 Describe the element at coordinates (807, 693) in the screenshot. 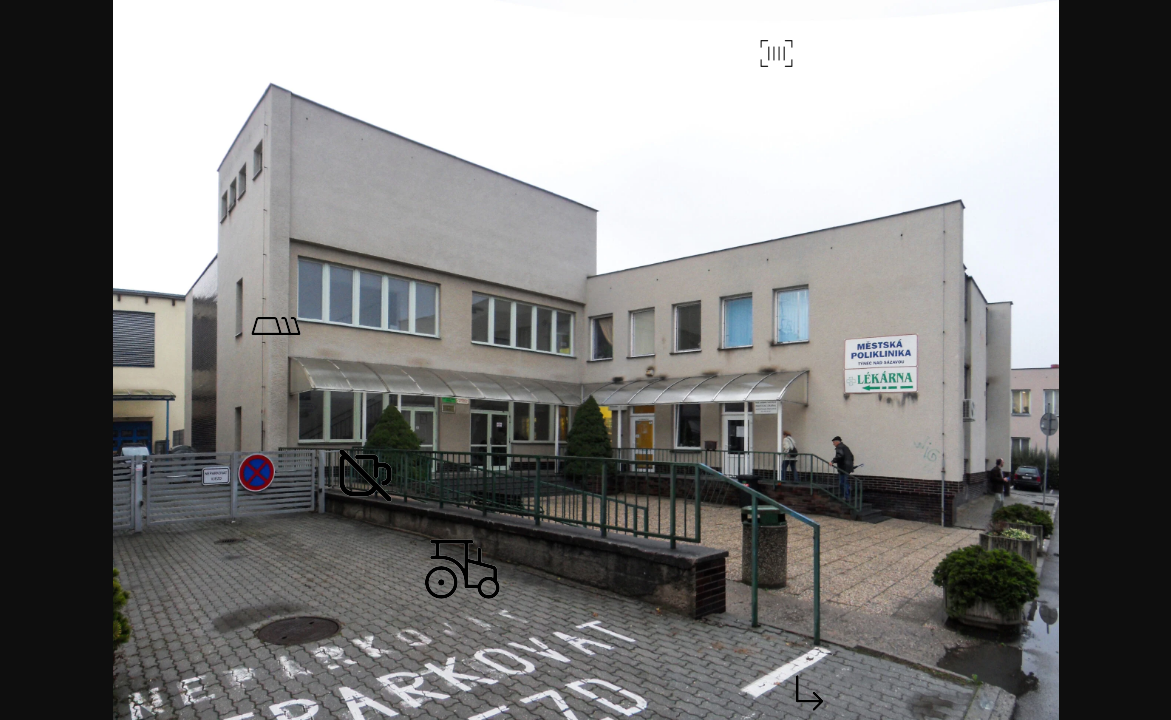

I see `move item down and to the right` at that location.